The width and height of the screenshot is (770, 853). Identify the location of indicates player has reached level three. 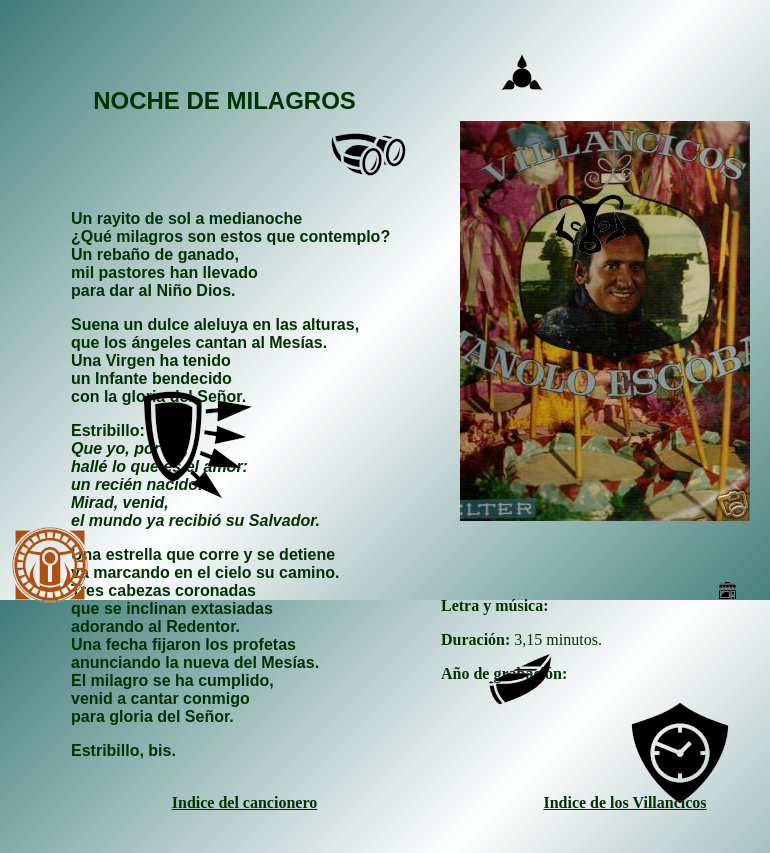
(522, 72).